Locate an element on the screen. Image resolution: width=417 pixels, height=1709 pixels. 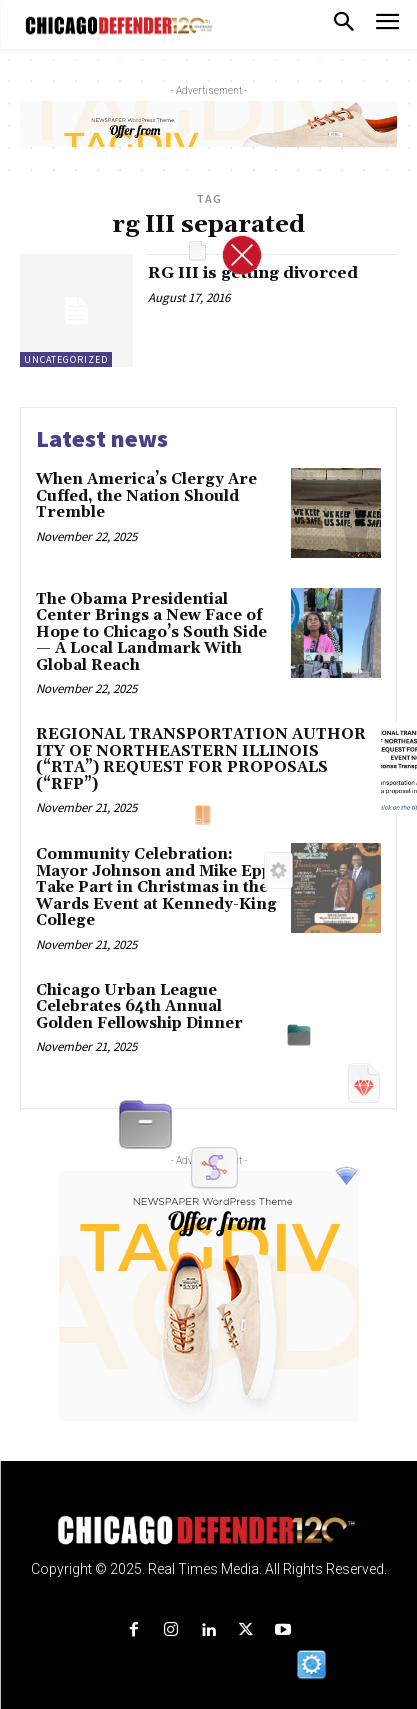
open the file manager application is located at coordinates (145, 1124).